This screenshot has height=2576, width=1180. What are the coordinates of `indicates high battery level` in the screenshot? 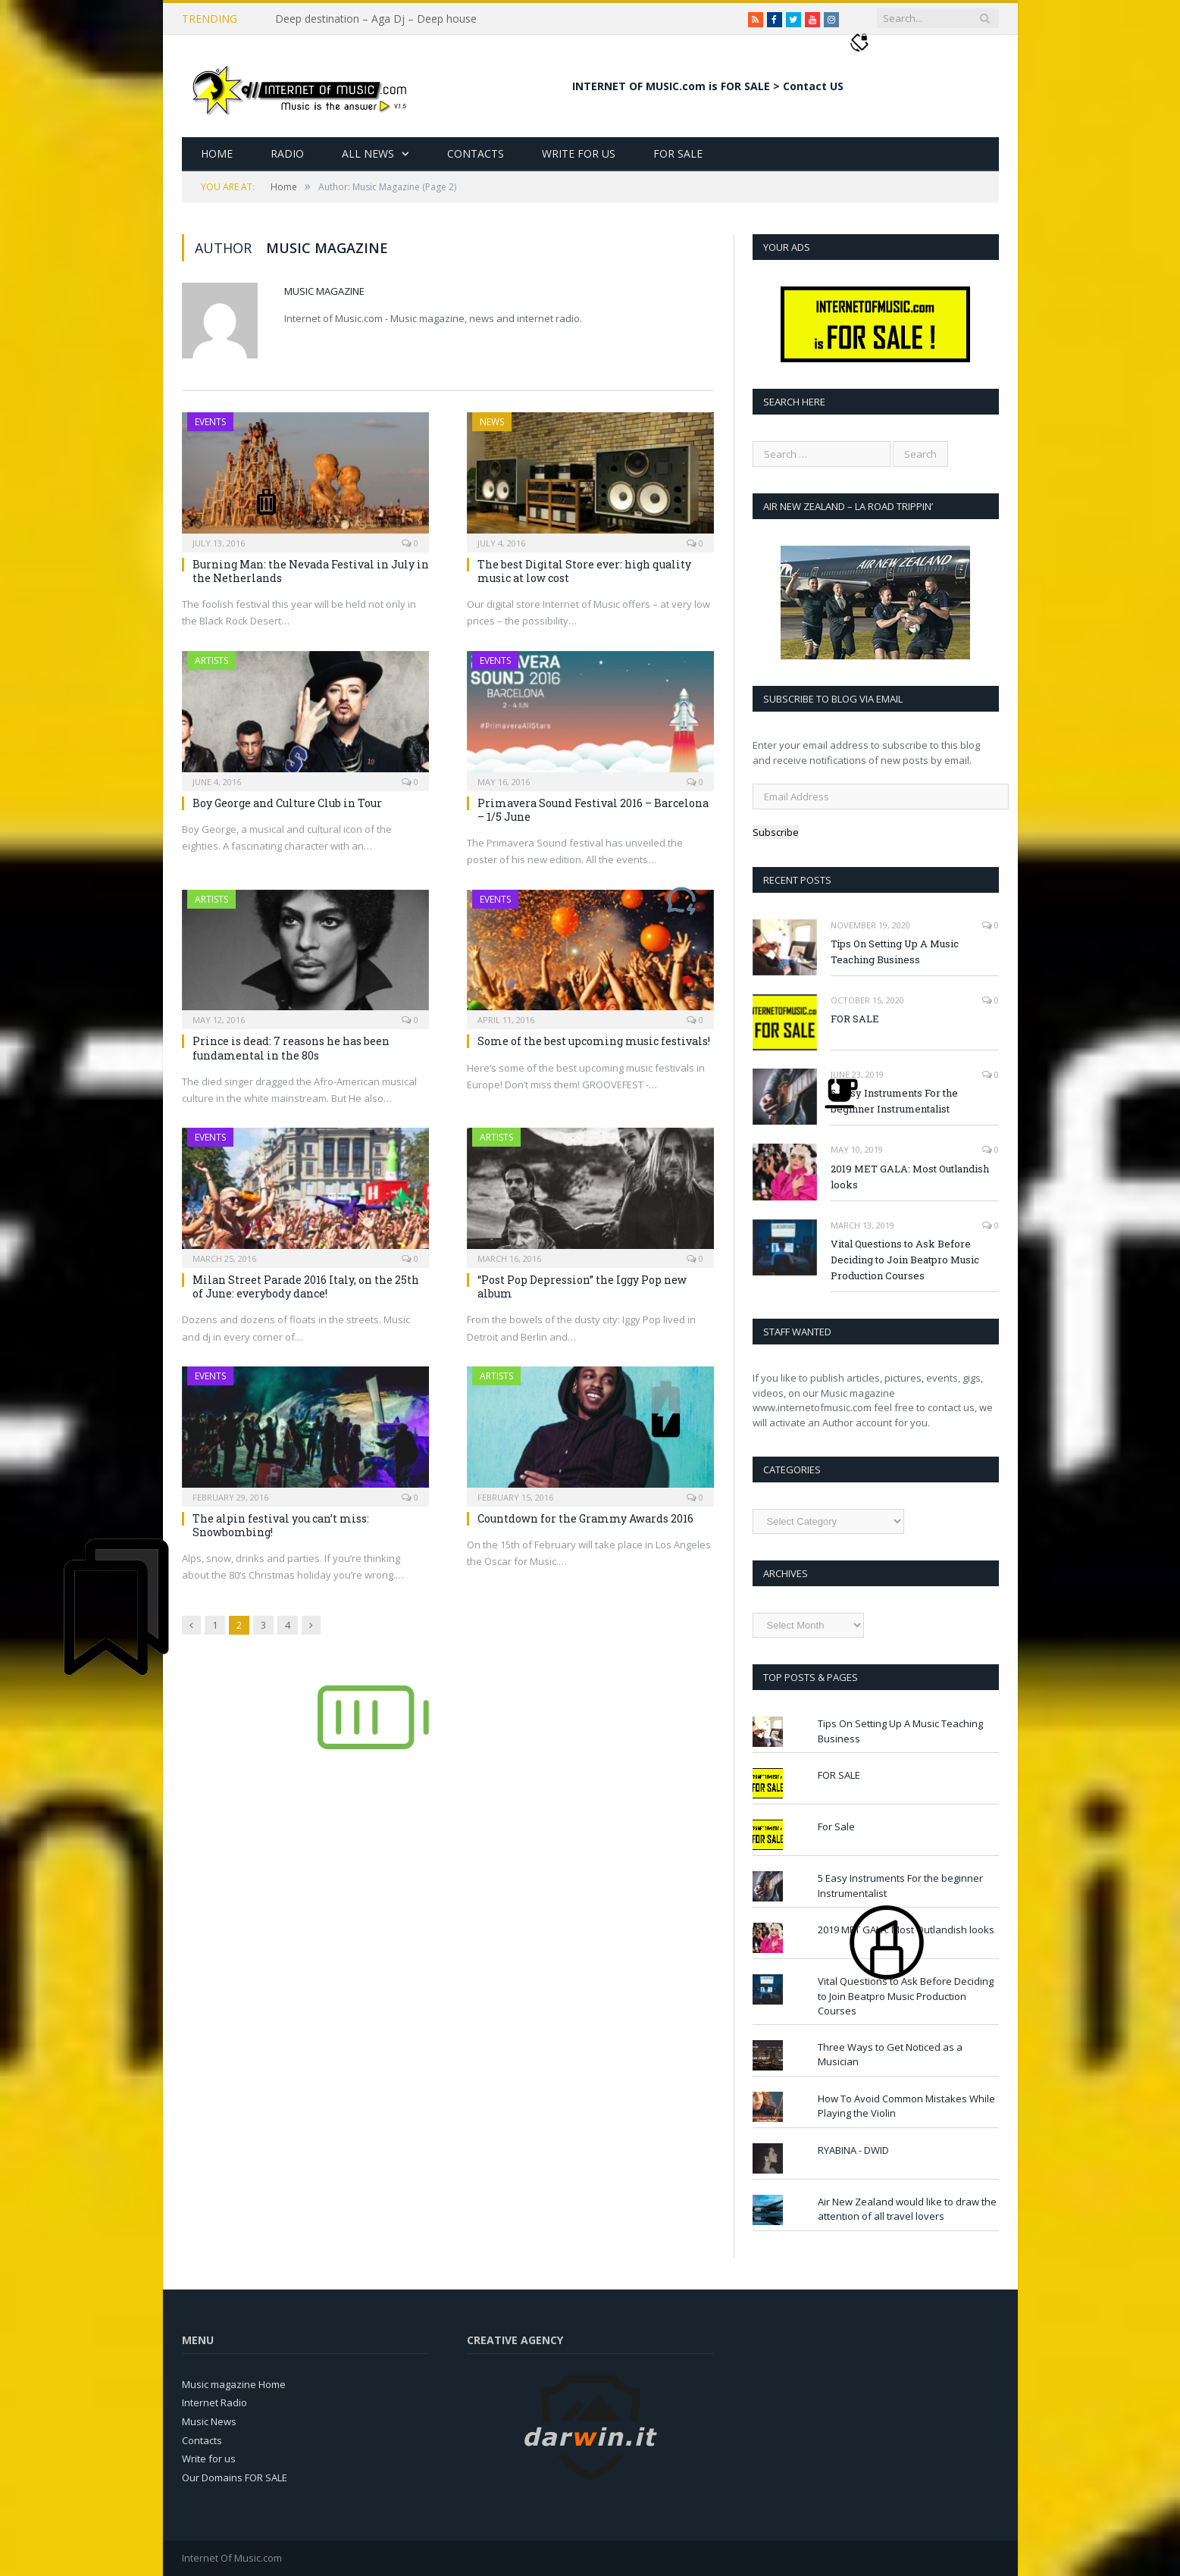 It's located at (371, 1717).